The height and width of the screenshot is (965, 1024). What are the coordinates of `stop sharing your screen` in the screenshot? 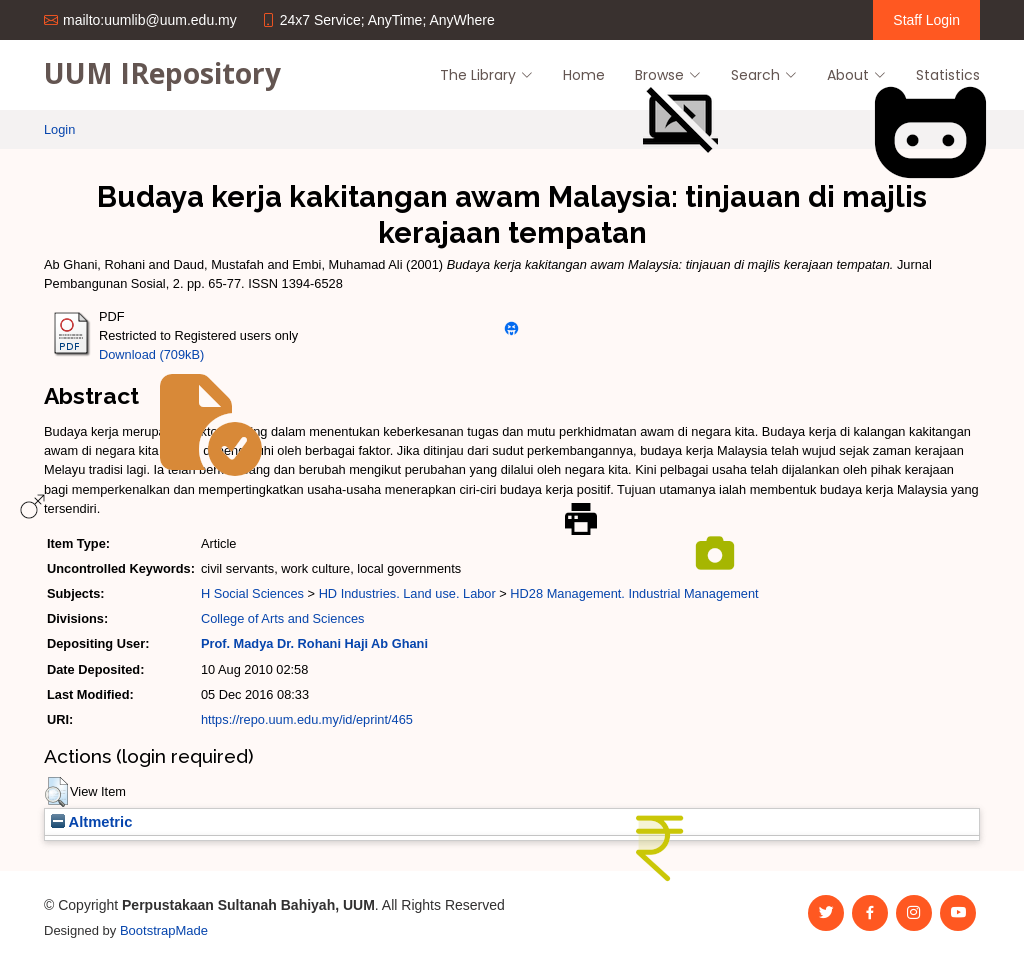 It's located at (680, 119).